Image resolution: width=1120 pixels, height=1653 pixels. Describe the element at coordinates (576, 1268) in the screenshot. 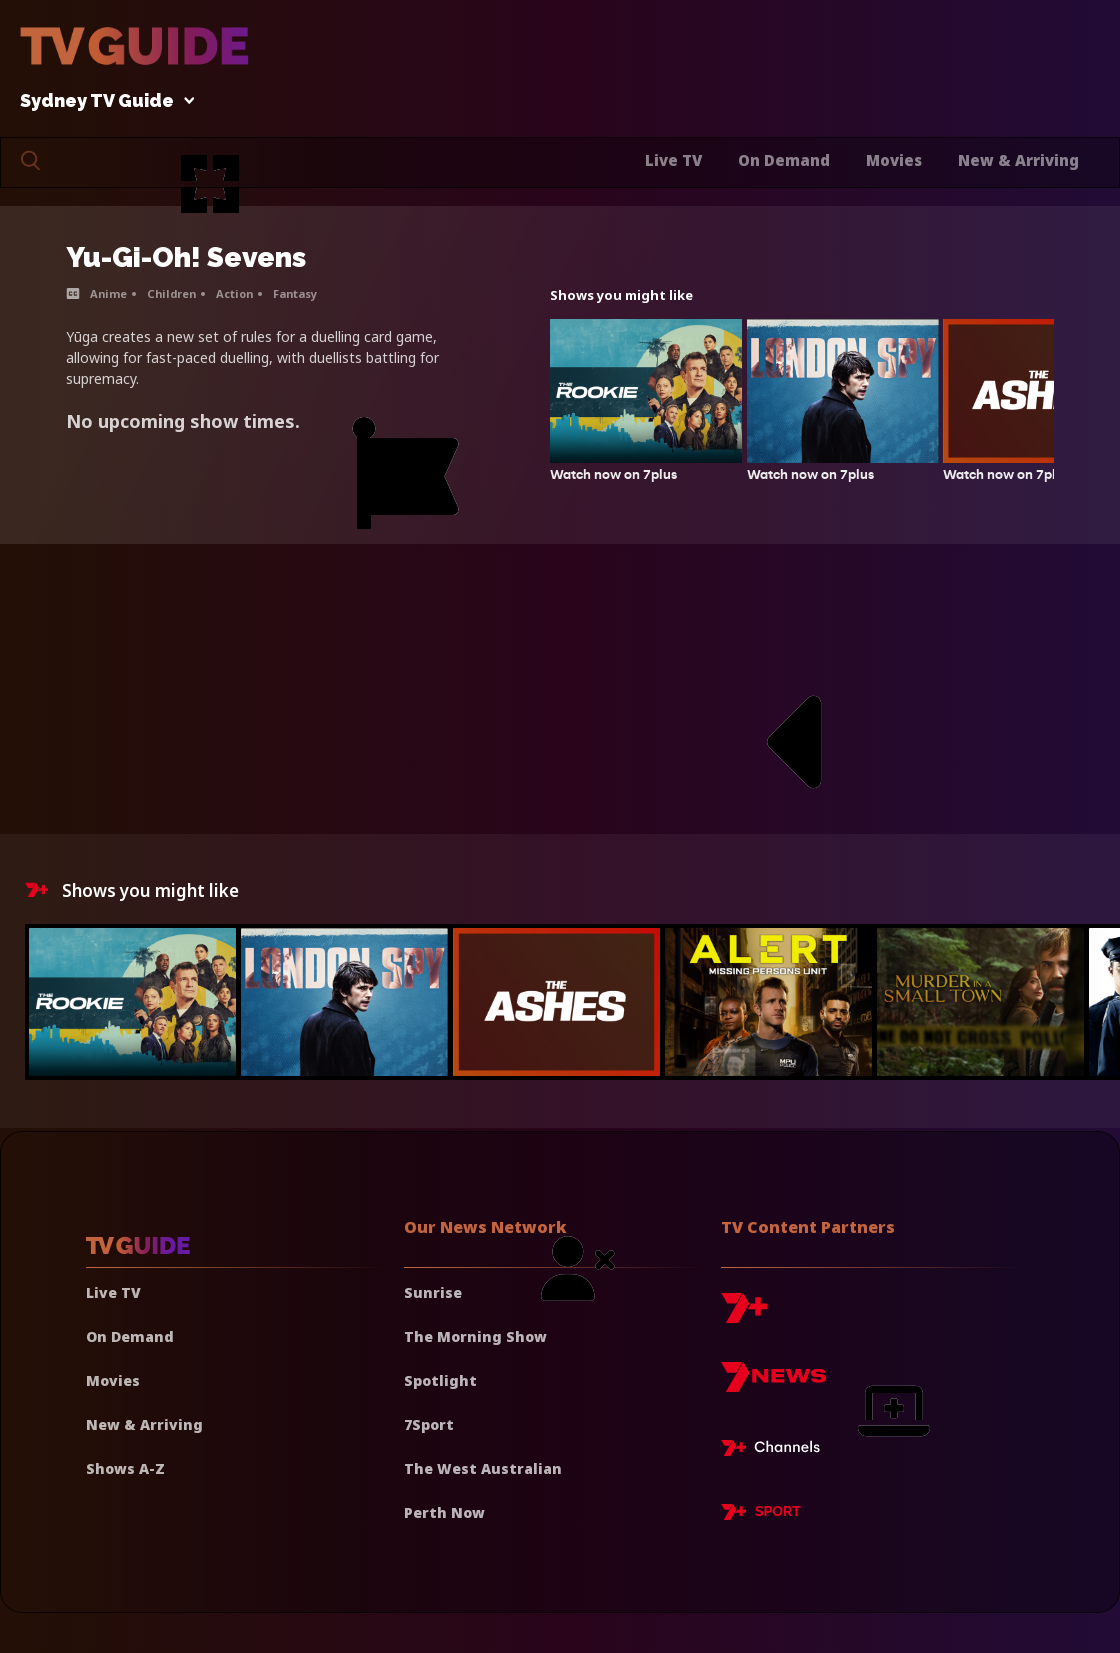

I see `remove a user from the list` at that location.